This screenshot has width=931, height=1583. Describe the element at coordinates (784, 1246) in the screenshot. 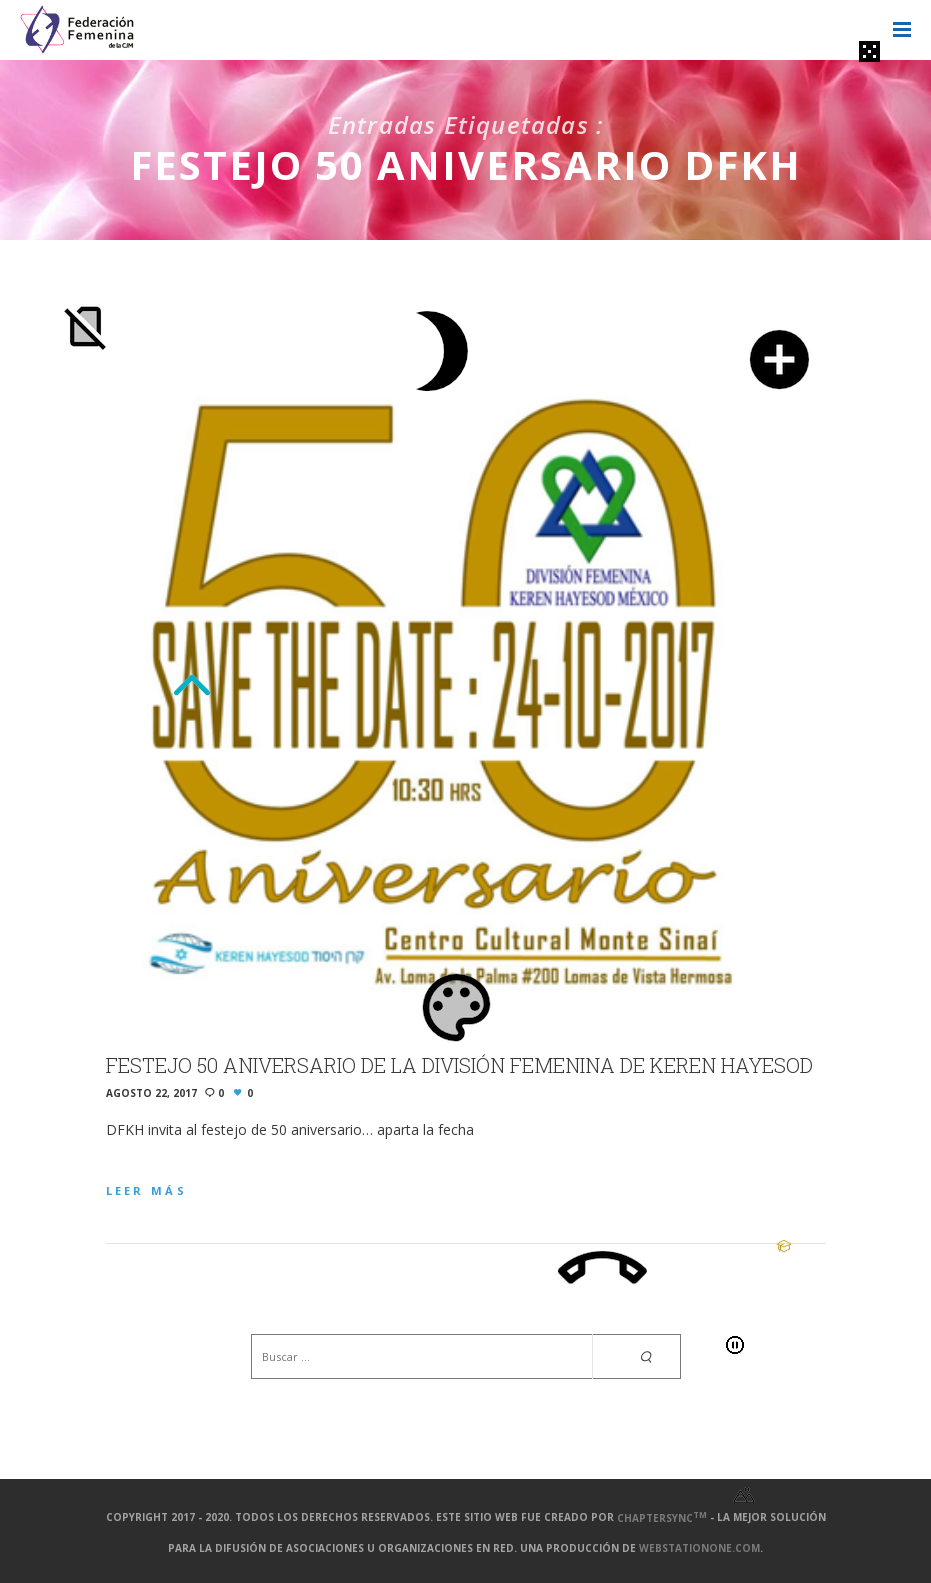

I see `access education or learning features` at that location.